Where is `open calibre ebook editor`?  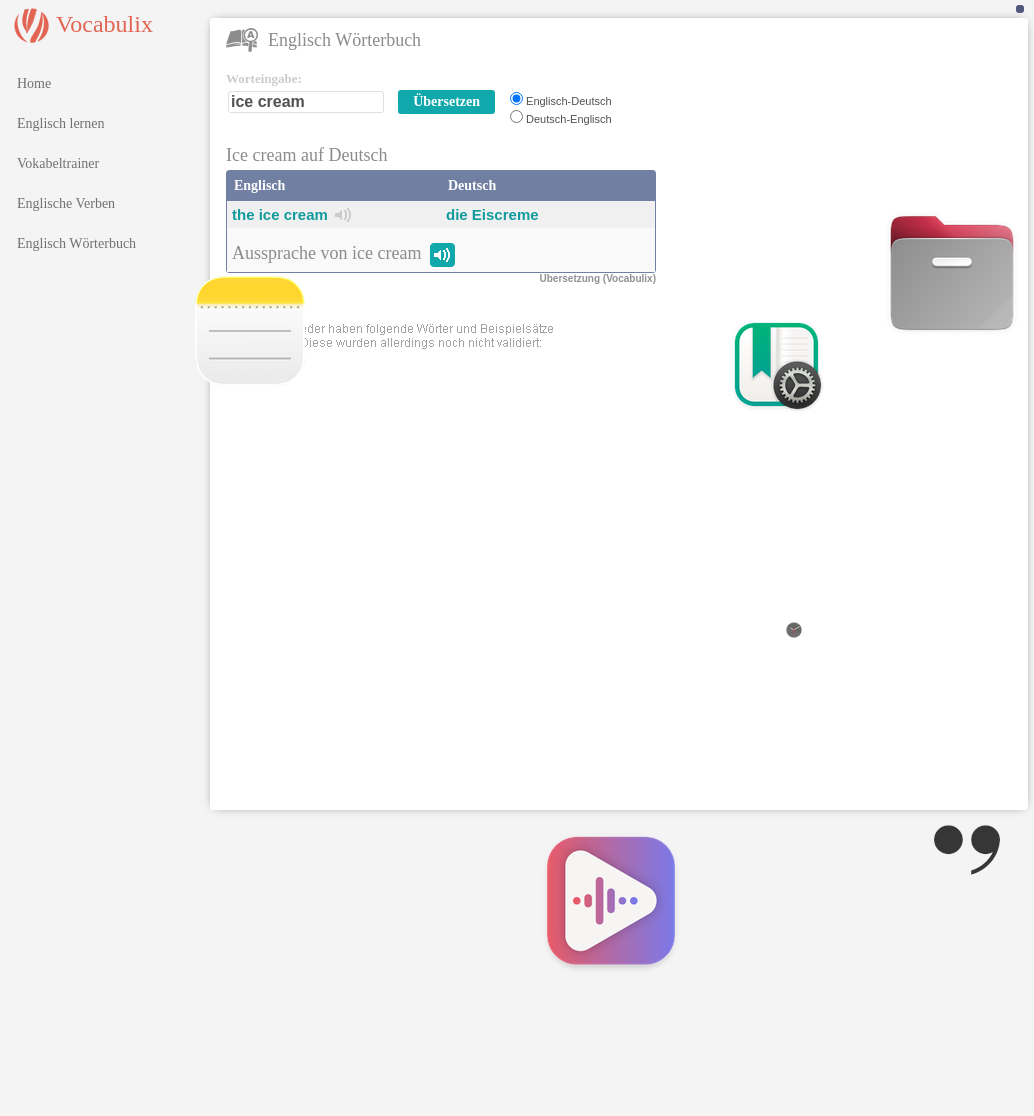
open calibre ebook editor is located at coordinates (776, 364).